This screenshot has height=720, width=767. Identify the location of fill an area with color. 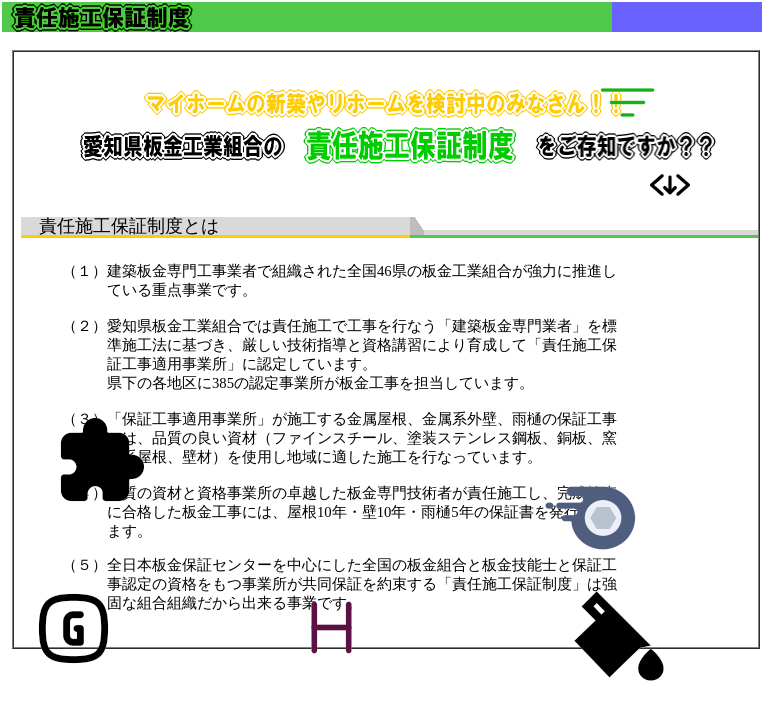
(619, 636).